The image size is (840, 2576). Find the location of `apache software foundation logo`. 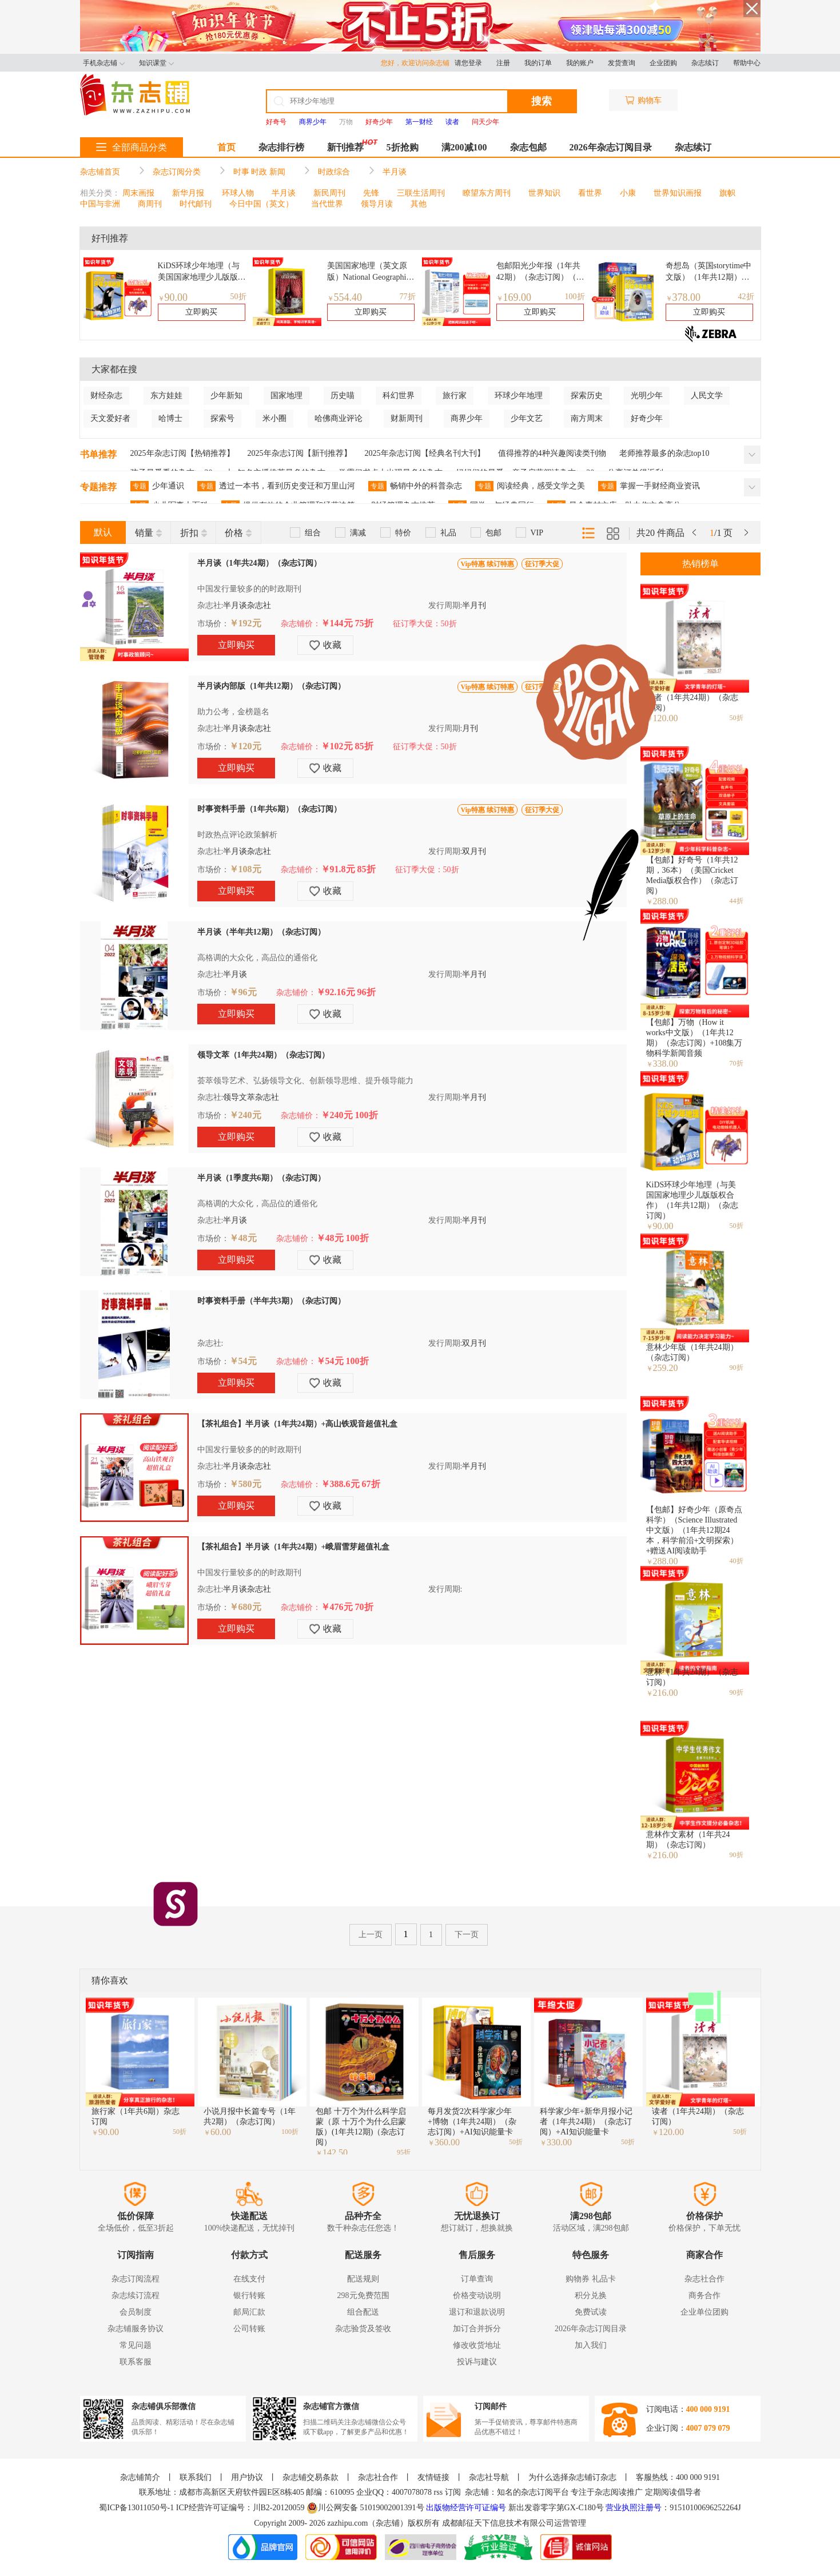

apache software foundation logo is located at coordinates (614, 885).